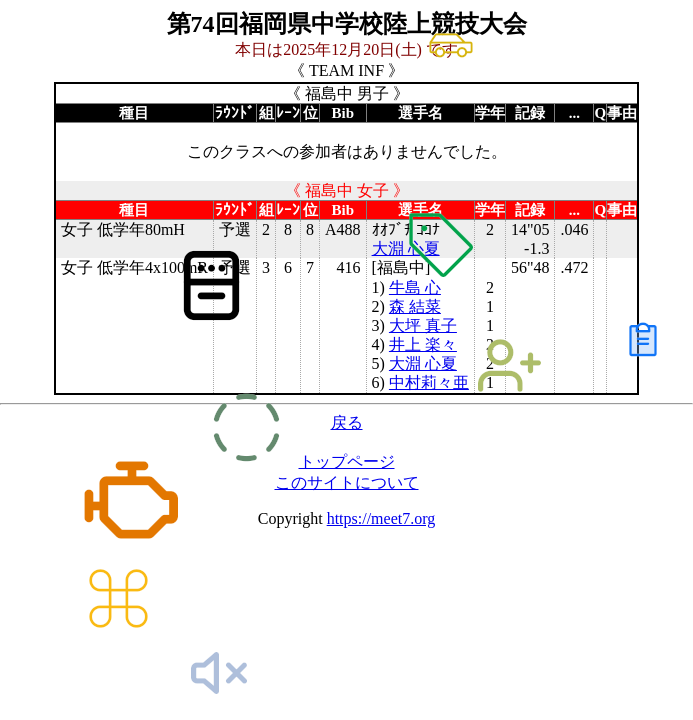  I want to click on indicates loading or processing in progress, so click(246, 427).